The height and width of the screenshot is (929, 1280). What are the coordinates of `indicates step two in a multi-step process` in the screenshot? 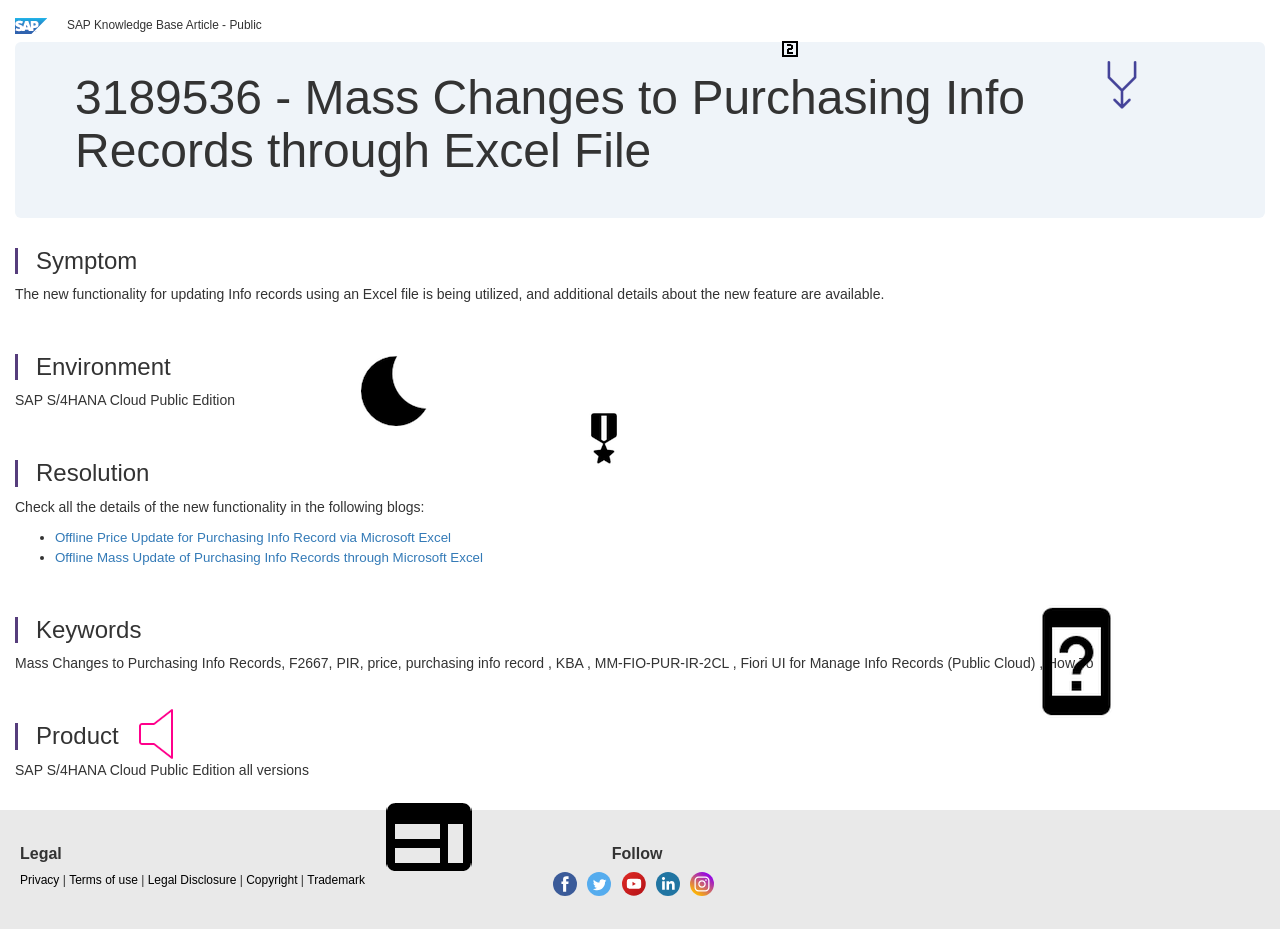 It's located at (790, 49).